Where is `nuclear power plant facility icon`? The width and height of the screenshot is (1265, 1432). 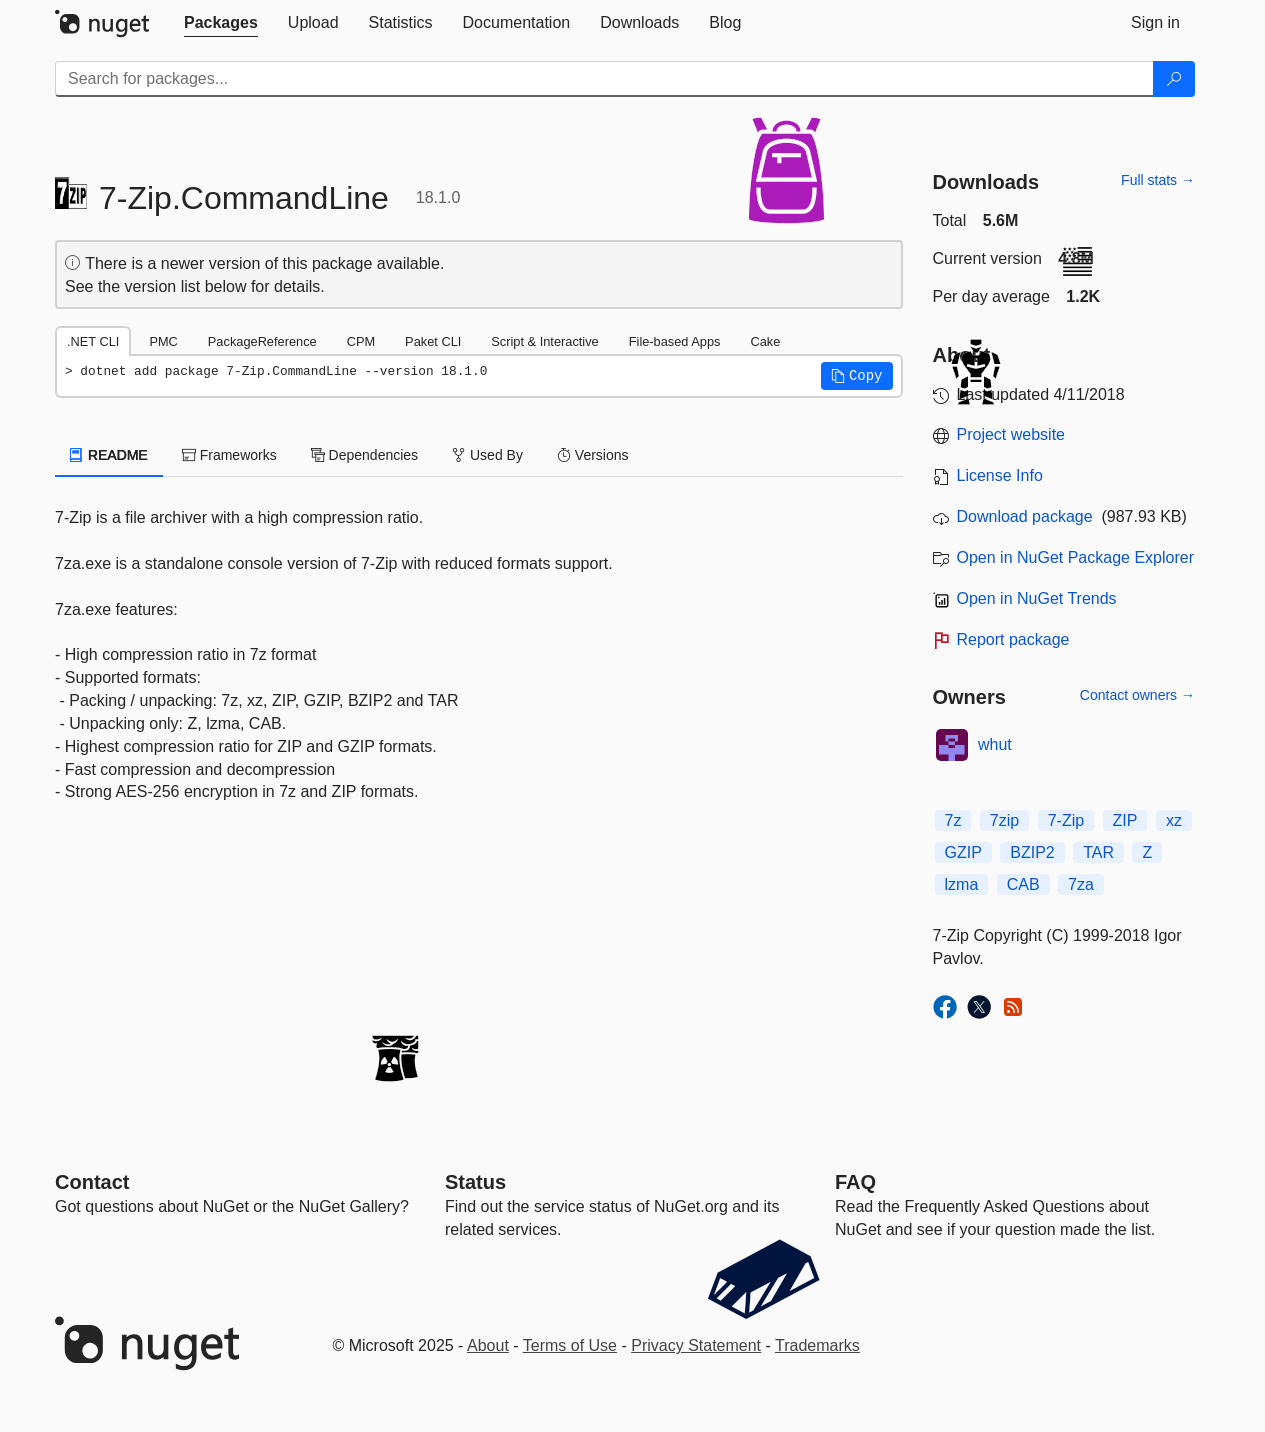 nuclear power plant facility icon is located at coordinates (395, 1058).